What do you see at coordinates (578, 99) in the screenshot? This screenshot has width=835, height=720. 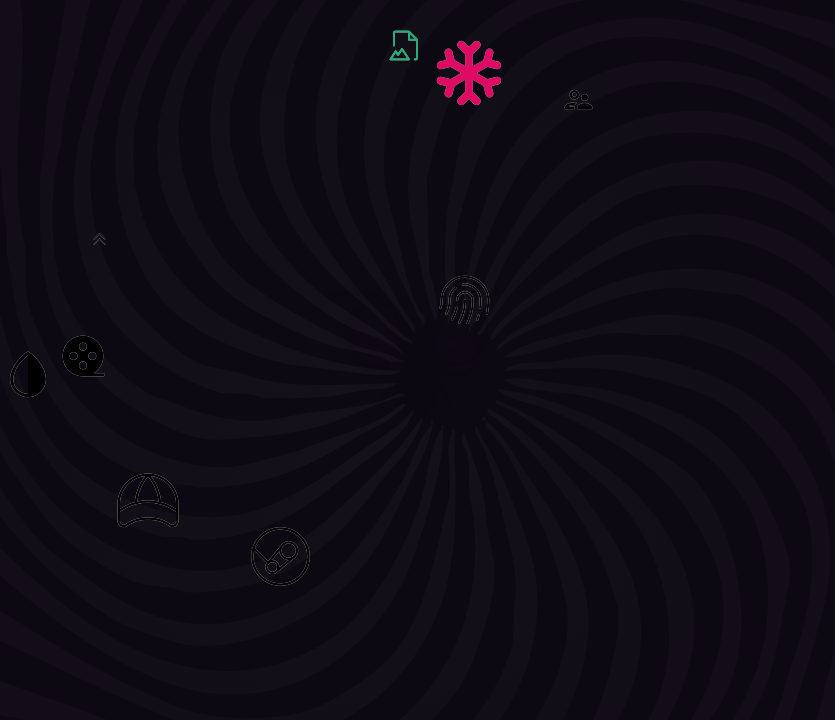 I see `manage team members or user accounts` at bounding box center [578, 99].